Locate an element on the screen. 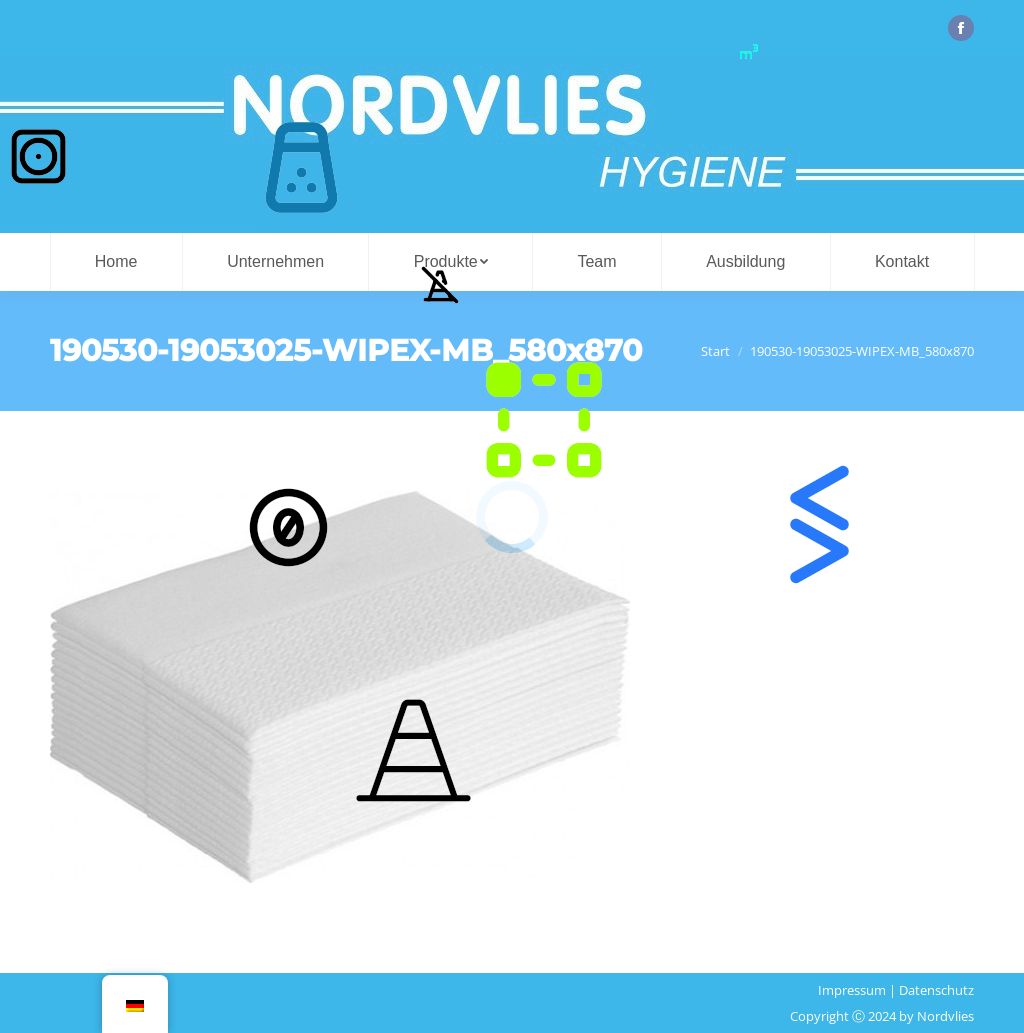 The width and height of the screenshot is (1024, 1033). adjust salt or seasoning preferences is located at coordinates (301, 167).